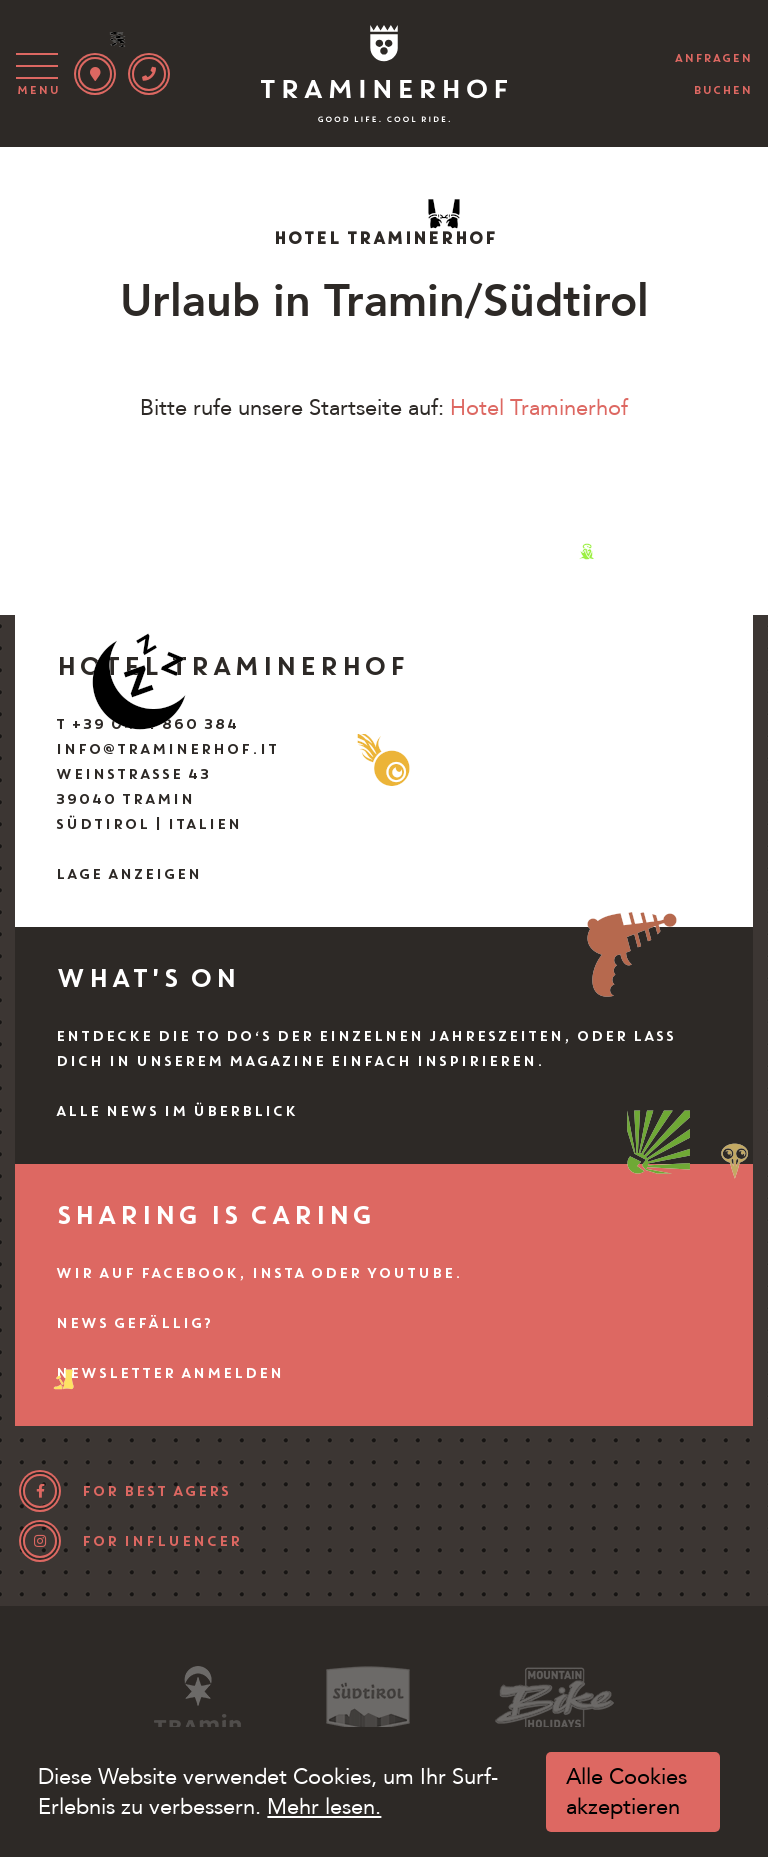 The width and height of the screenshot is (768, 1857). What do you see at coordinates (586, 551) in the screenshot?
I see `alien or sci-fi themed game item` at bounding box center [586, 551].